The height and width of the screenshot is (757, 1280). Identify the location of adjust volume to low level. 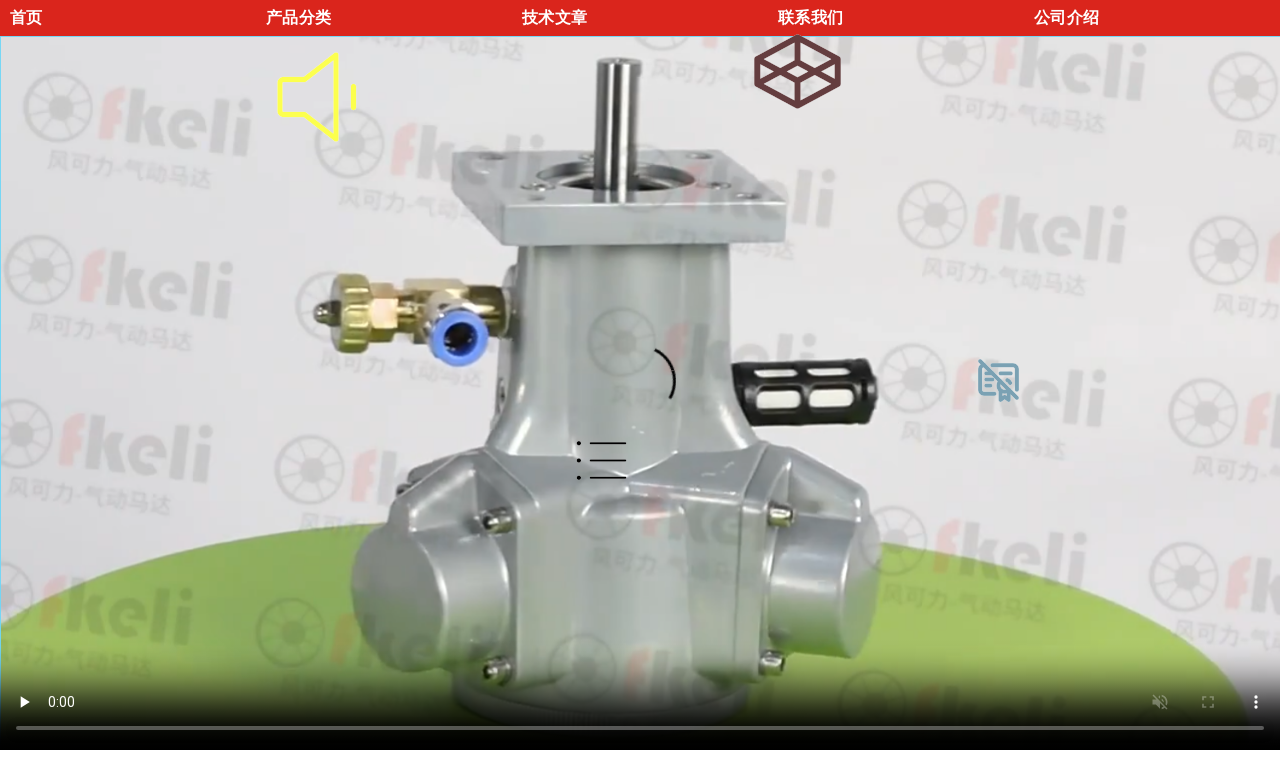
(322, 97).